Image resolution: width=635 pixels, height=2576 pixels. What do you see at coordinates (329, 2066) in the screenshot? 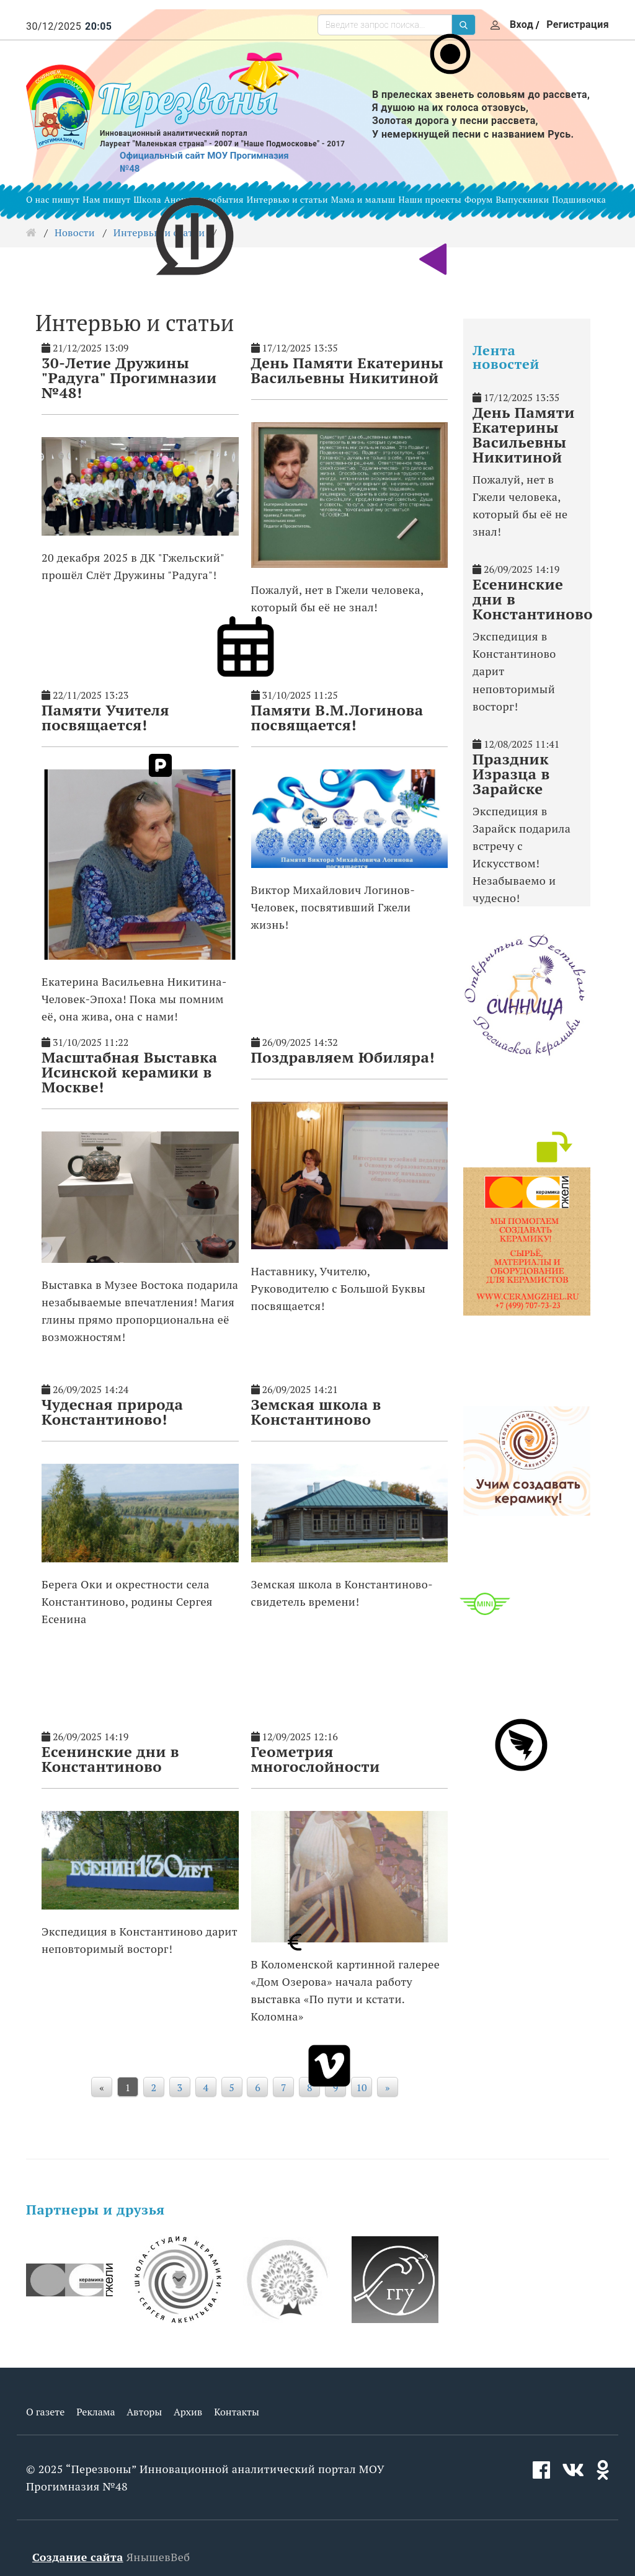
I see `open vimeo app or website` at bounding box center [329, 2066].